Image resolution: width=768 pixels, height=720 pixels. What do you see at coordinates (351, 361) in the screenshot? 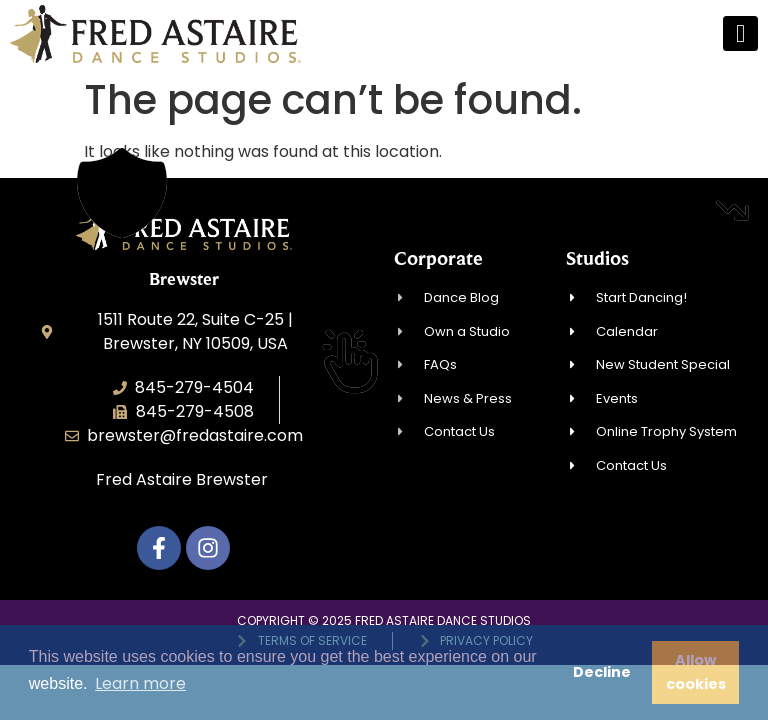
I see `tap or click to interact` at bounding box center [351, 361].